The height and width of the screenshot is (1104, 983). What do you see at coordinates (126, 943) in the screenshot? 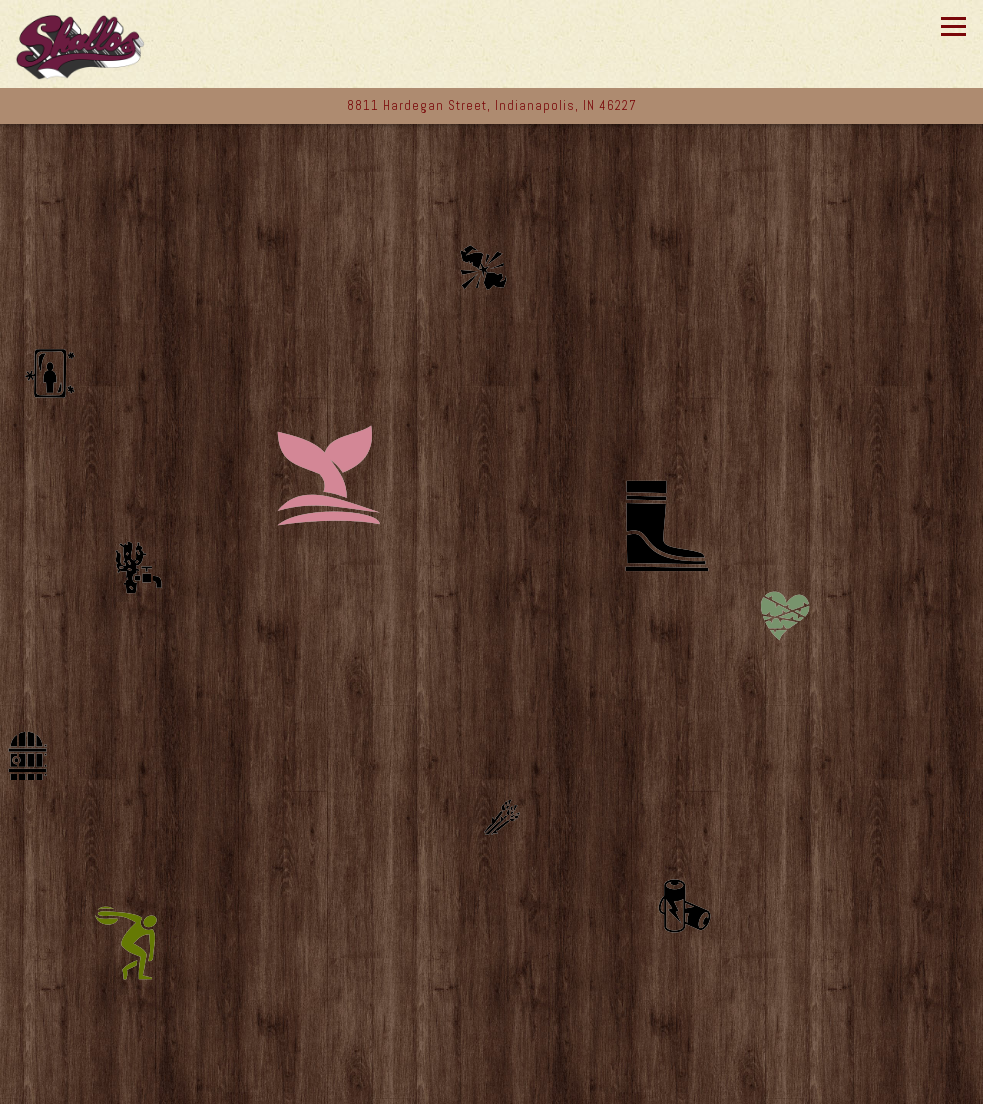
I see `access discus throw or athletics events` at bounding box center [126, 943].